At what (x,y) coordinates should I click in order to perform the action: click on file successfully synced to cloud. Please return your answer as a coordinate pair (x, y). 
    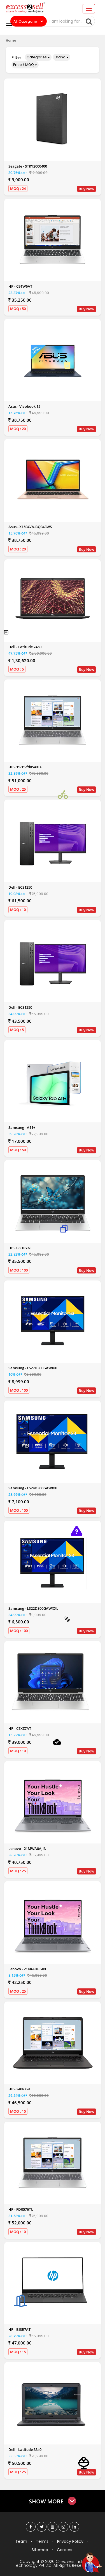
    Looking at the image, I should click on (57, 1742).